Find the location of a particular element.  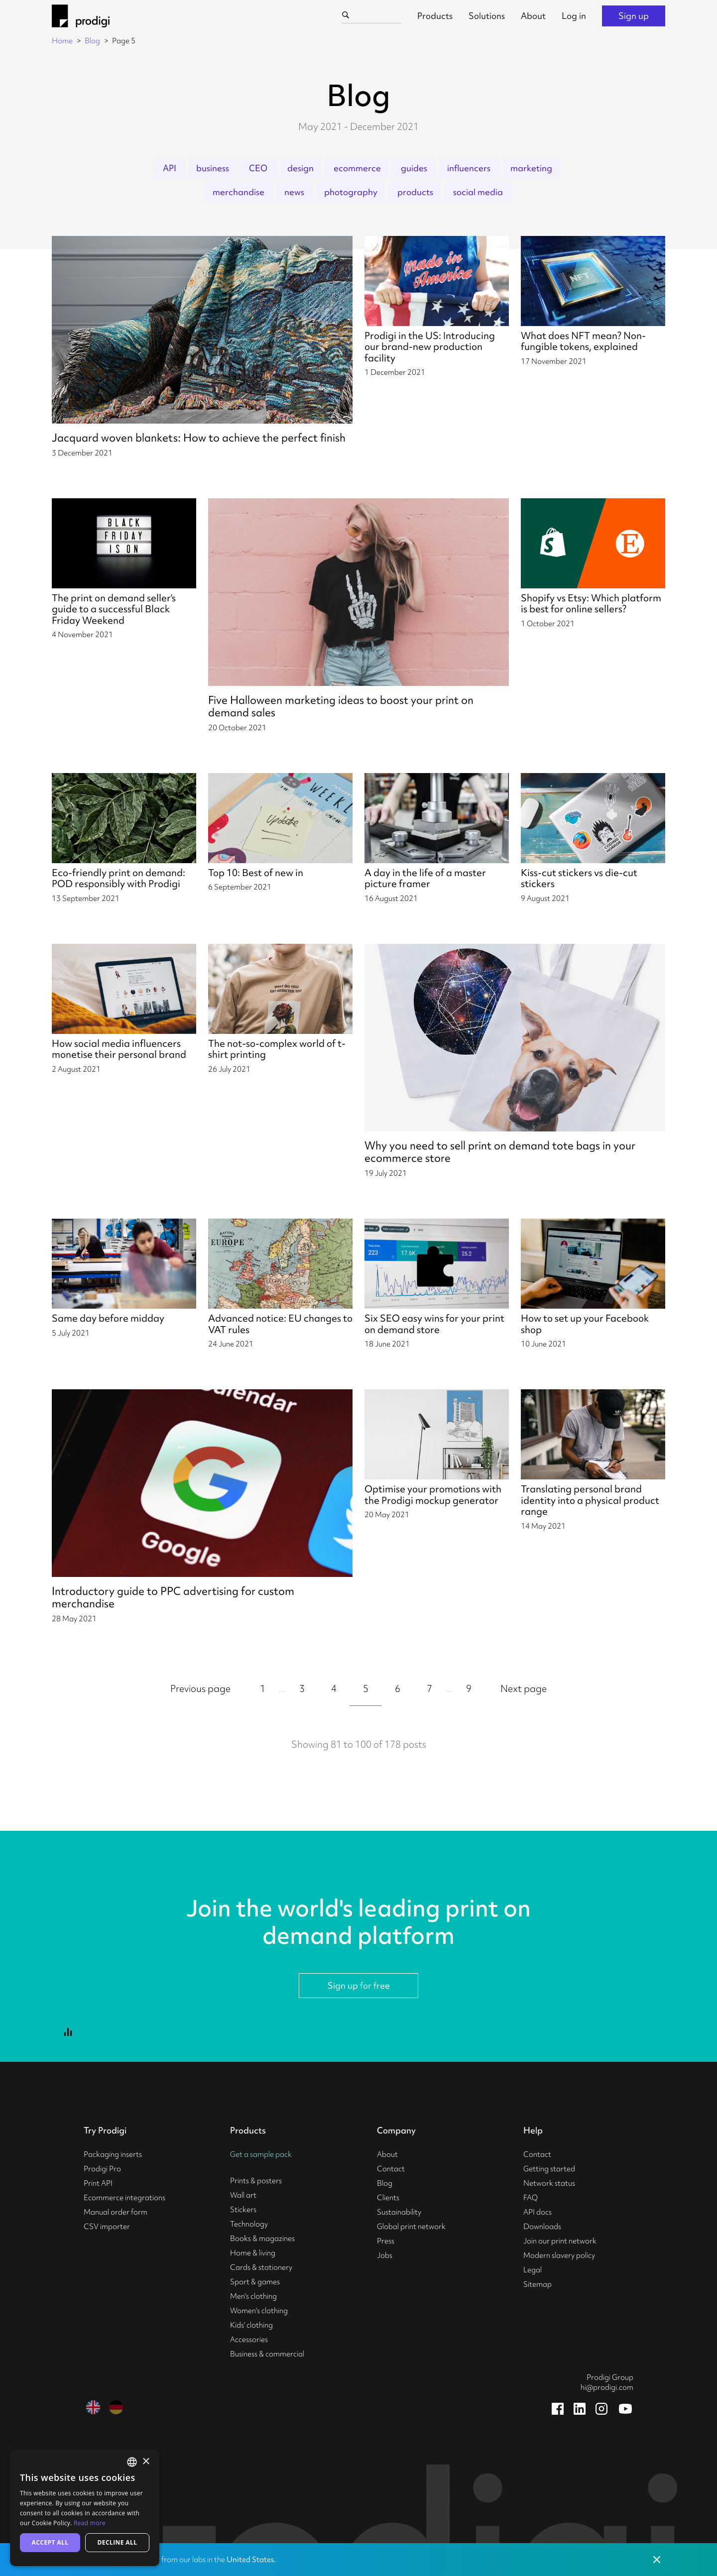

access plugins or extensions is located at coordinates (435, 1268).